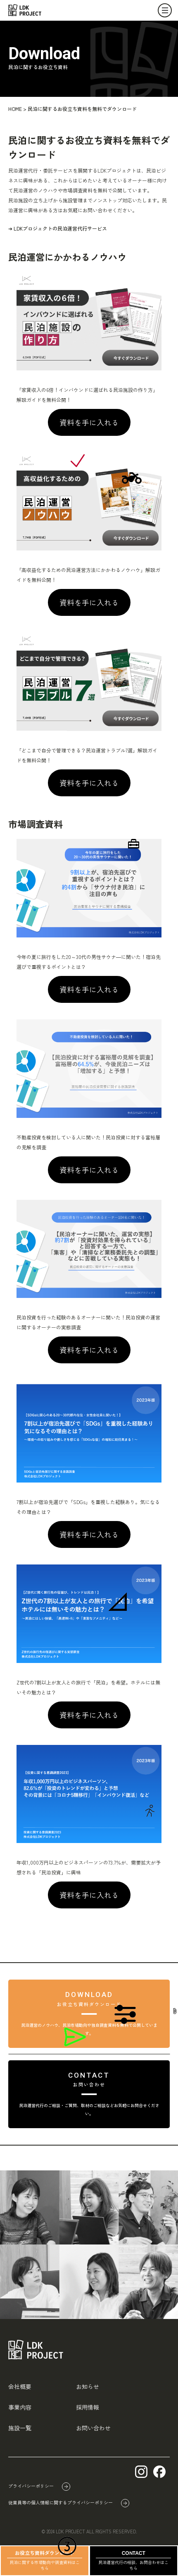 This screenshot has height=2576, width=178. What do you see at coordinates (67, 2546) in the screenshot?
I see `indicates step three in a multi-step process` at bounding box center [67, 2546].